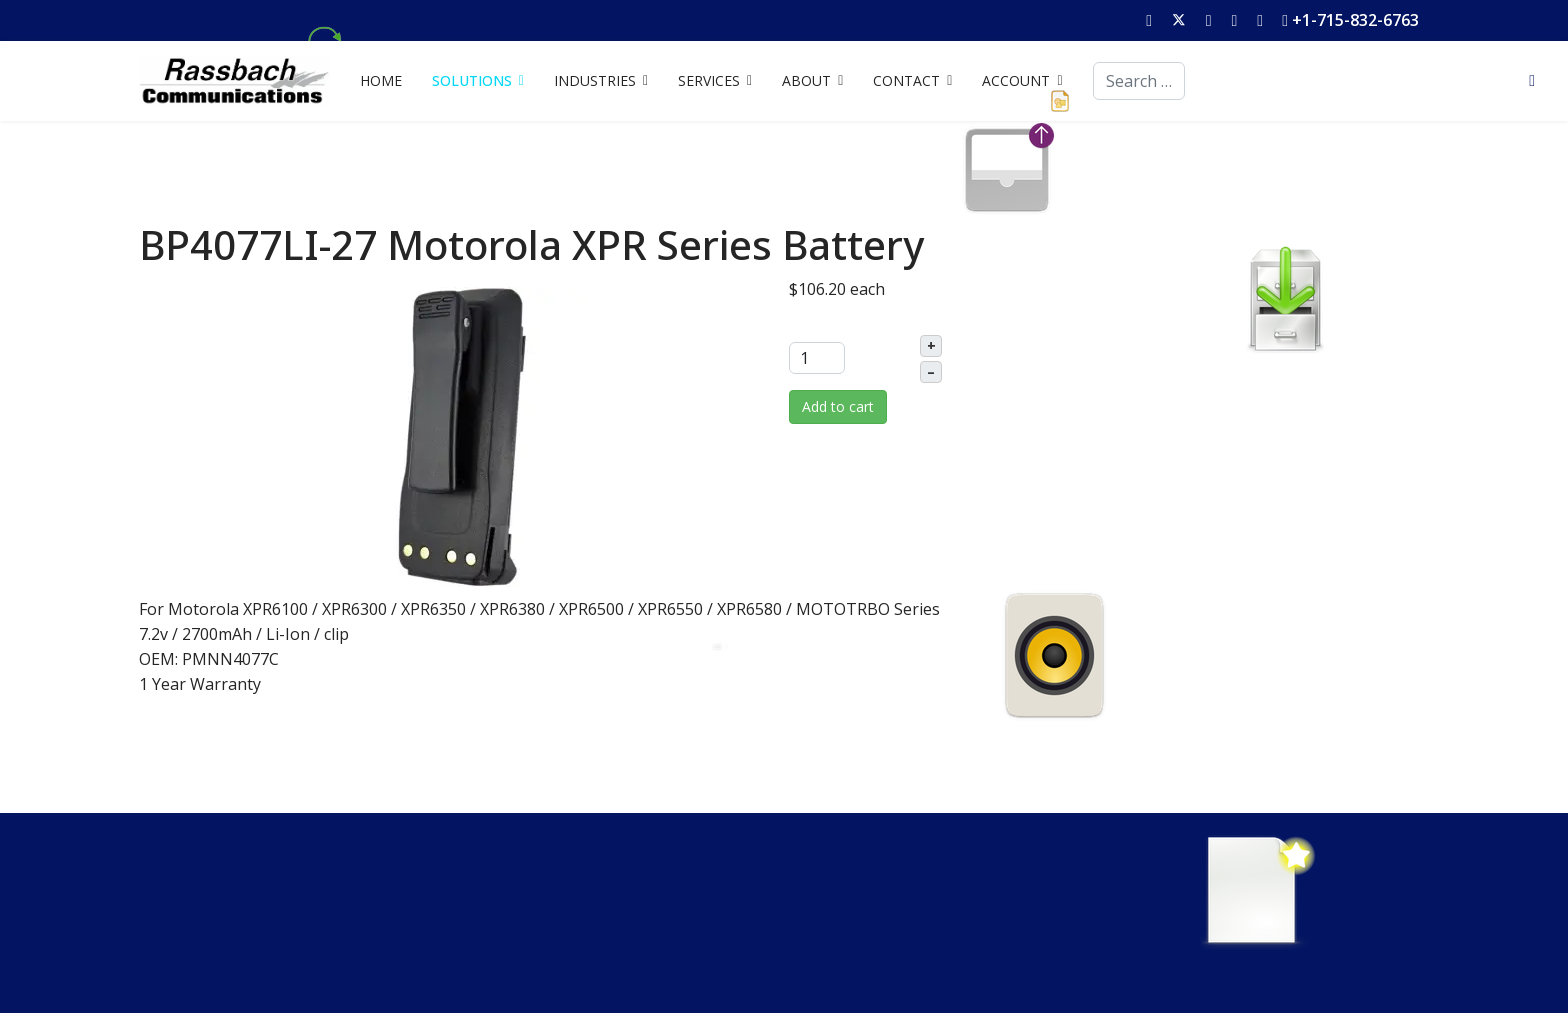 This screenshot has width=1568, height=1013. I want to click on redo the last undone action, so click(325, 34).